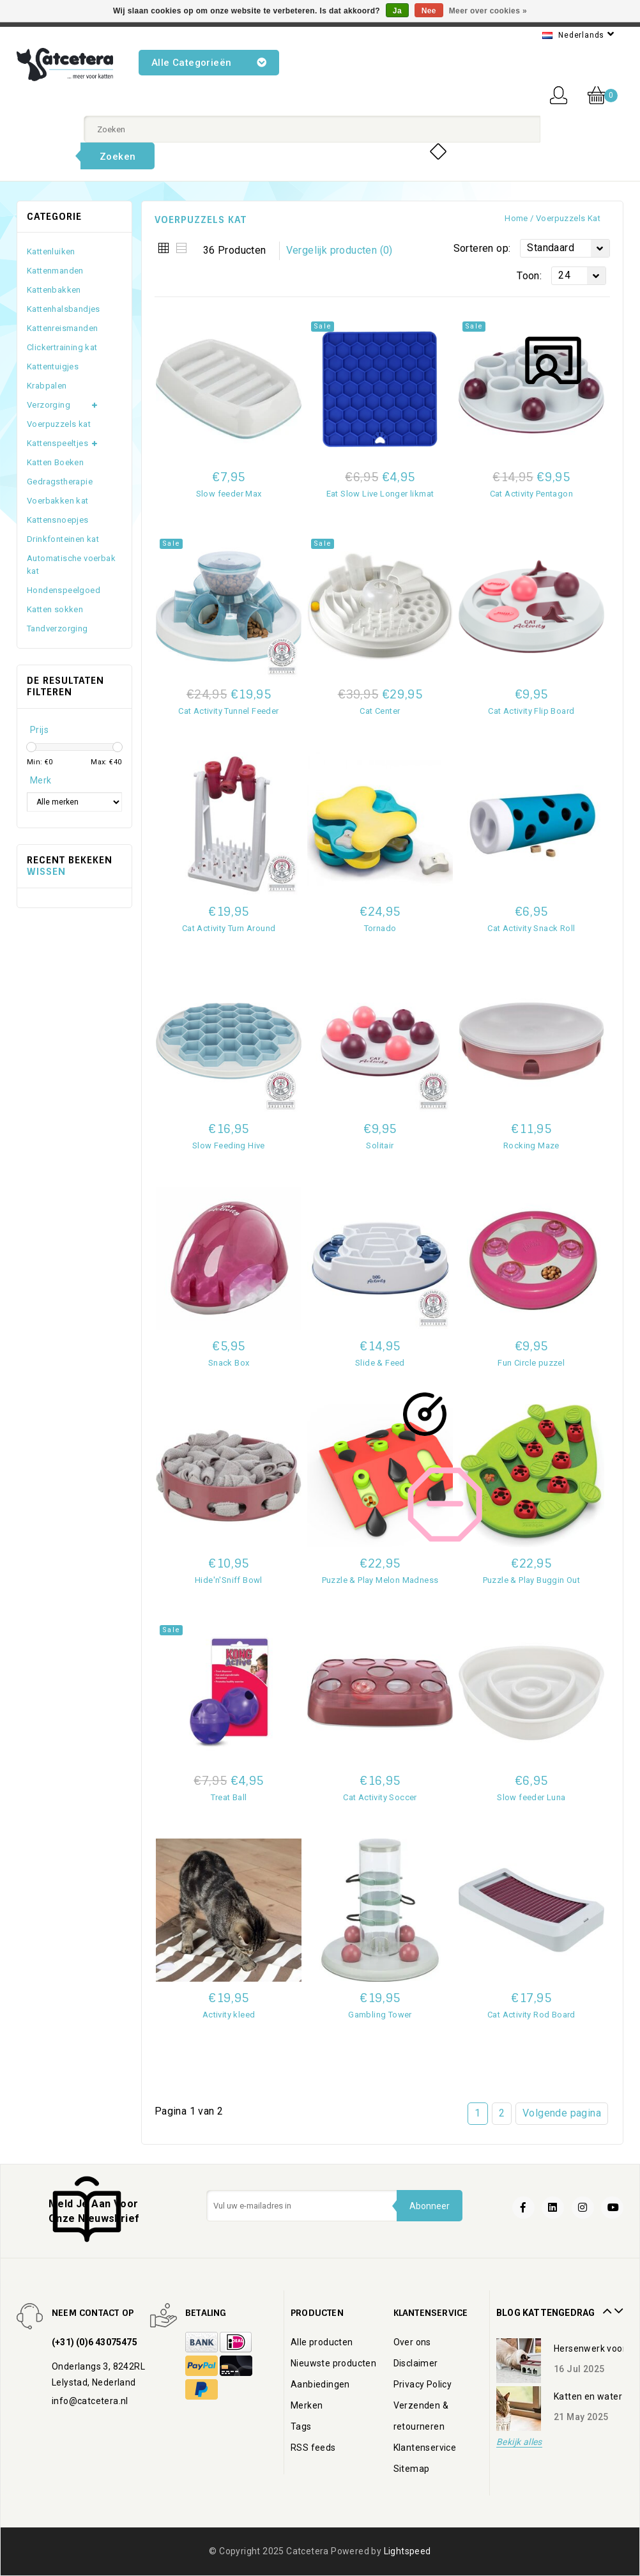 Image resolution: width=640 pixels, height=2576 pixels. I want to click on indicates blocked or restricted content, so click(445, 1504).